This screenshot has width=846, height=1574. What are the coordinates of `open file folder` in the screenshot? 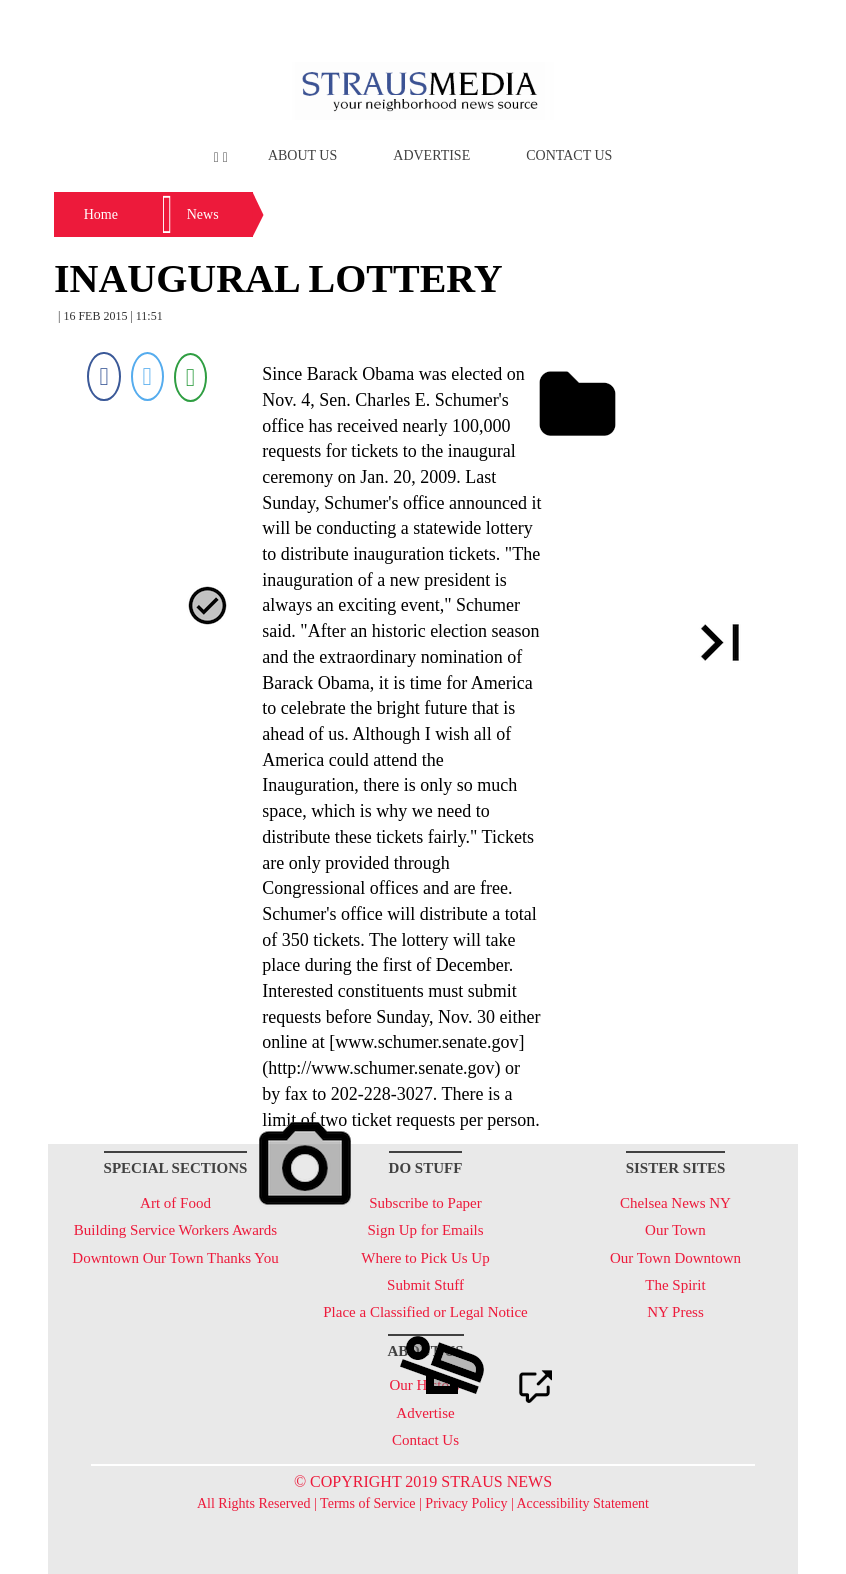 It's located at (577, 405).